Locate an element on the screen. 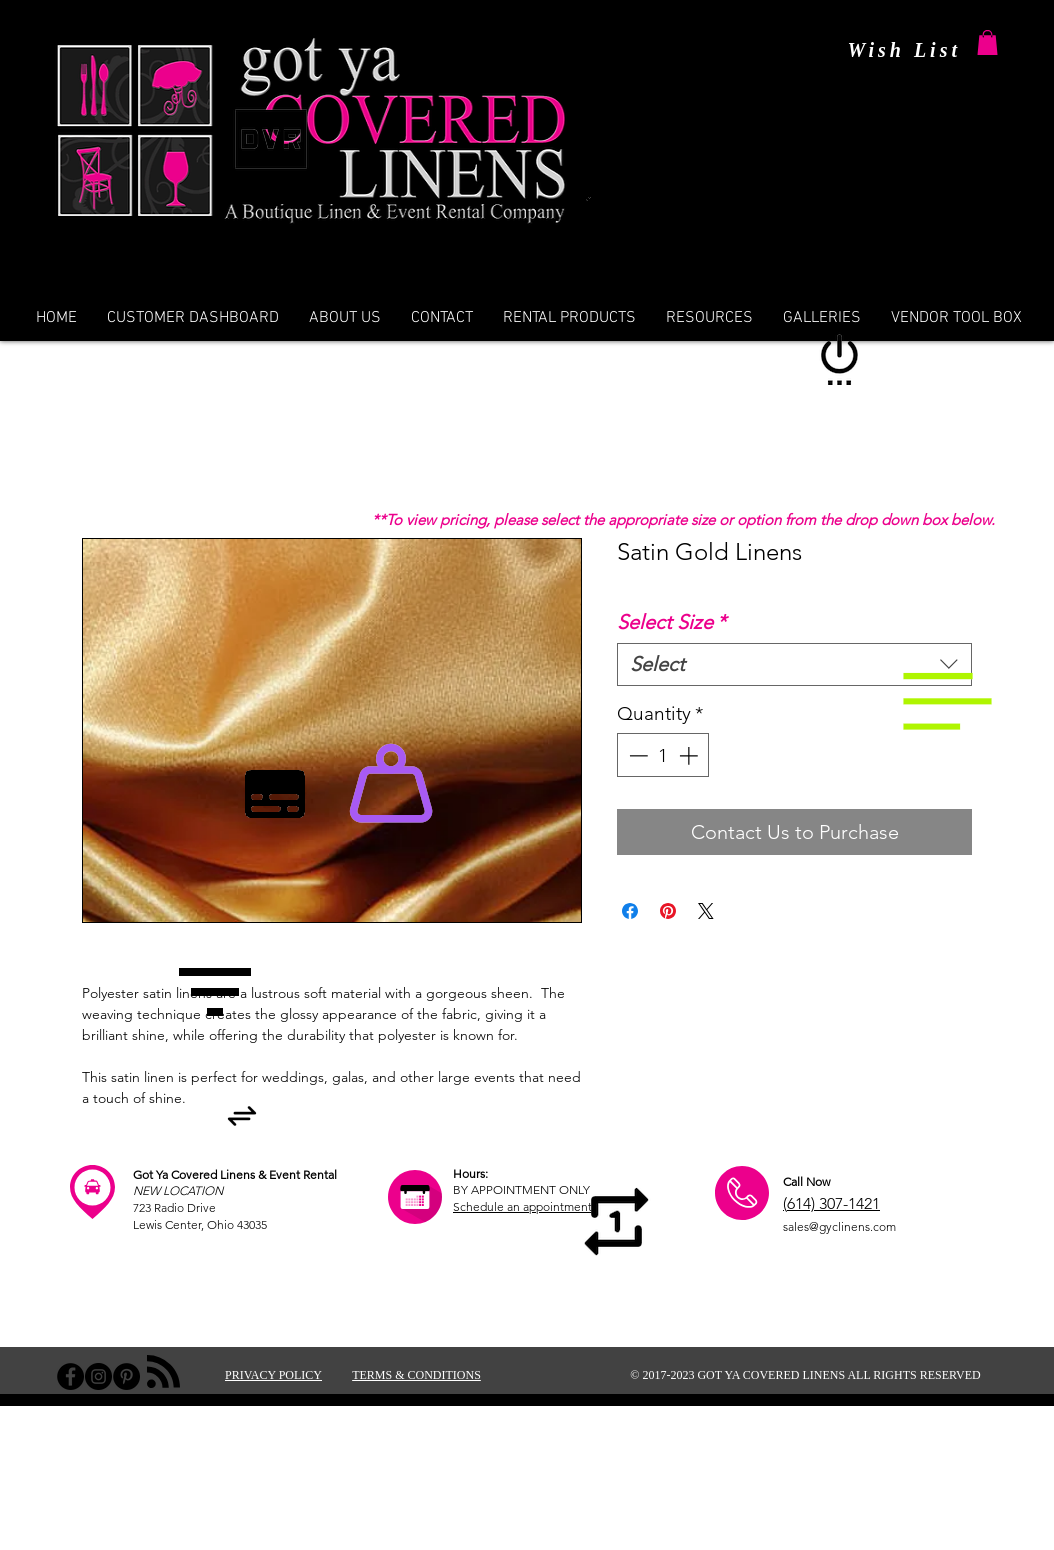 The width and height of the screenshot is (1054, 1550). access DVR recordings is located at coordinates (271, 139).